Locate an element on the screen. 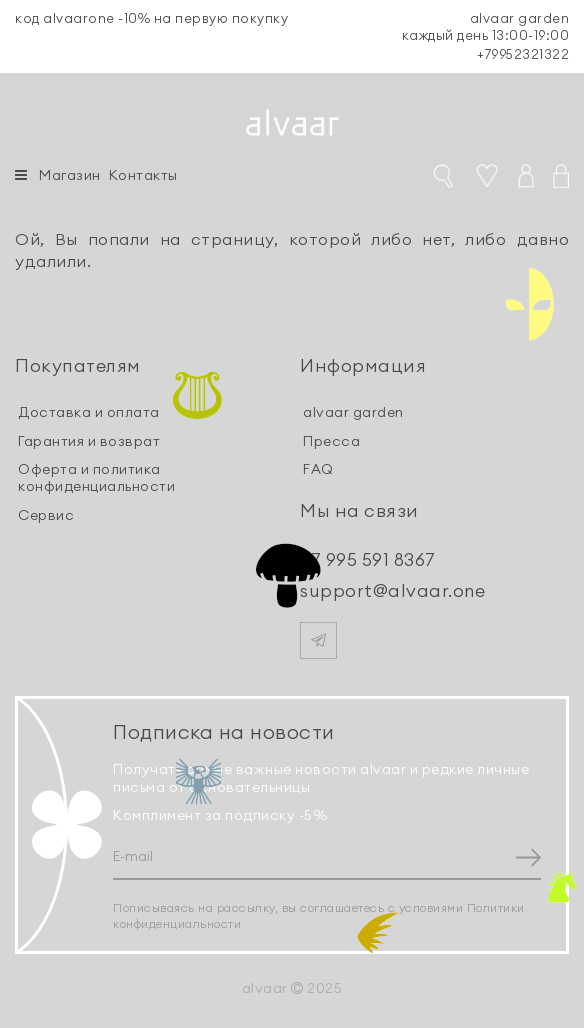 Image resolution: width=584 pixels, height=1028 pixels. toggle between character personas or roles is located at coordinates (526, 304).